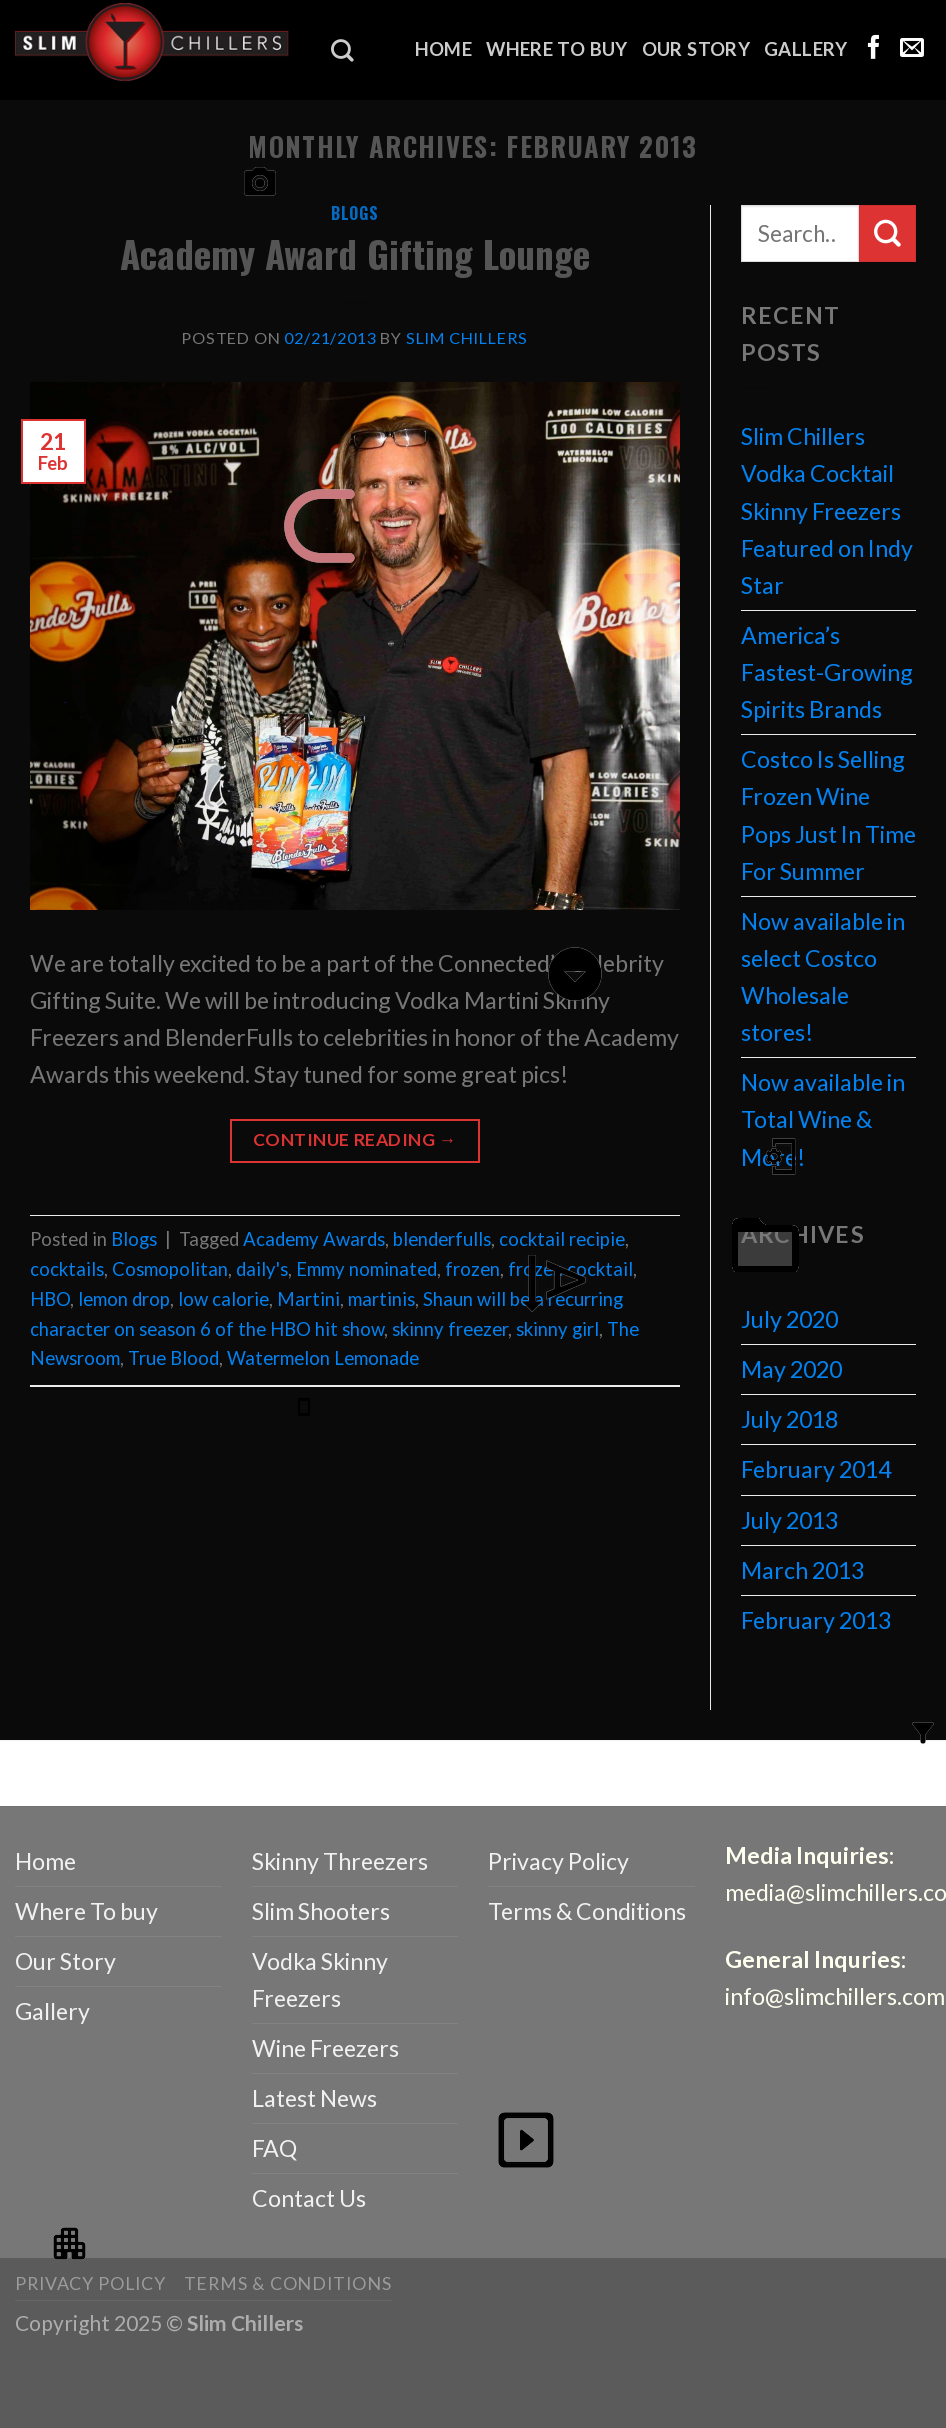  I want to click on open folder to view contents, so click(765, 1245).